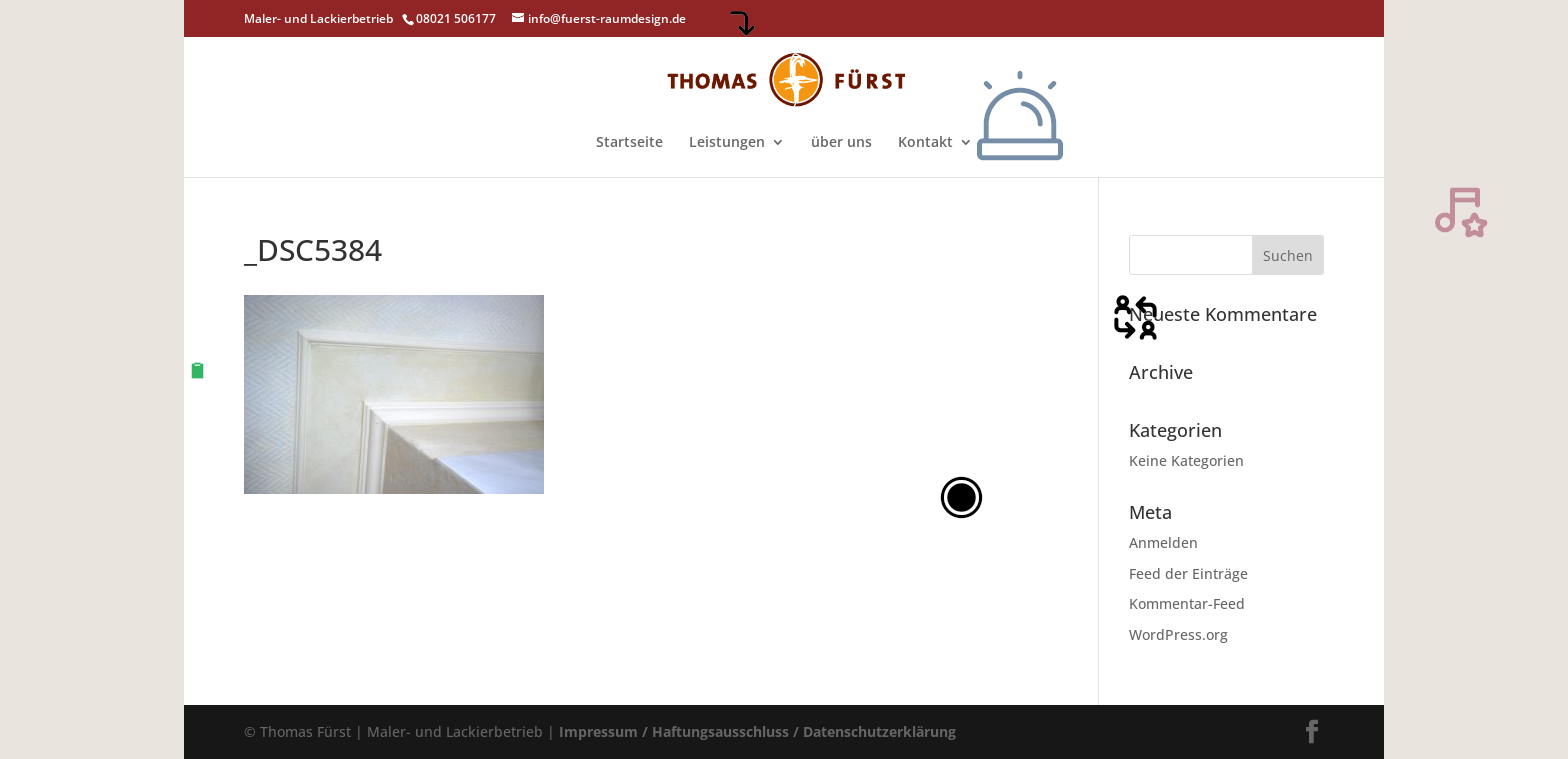  What do you see at coordinates (1460, 210) in the screenshot?
I see `add song to favorites` at bounding box center [1460, 210].